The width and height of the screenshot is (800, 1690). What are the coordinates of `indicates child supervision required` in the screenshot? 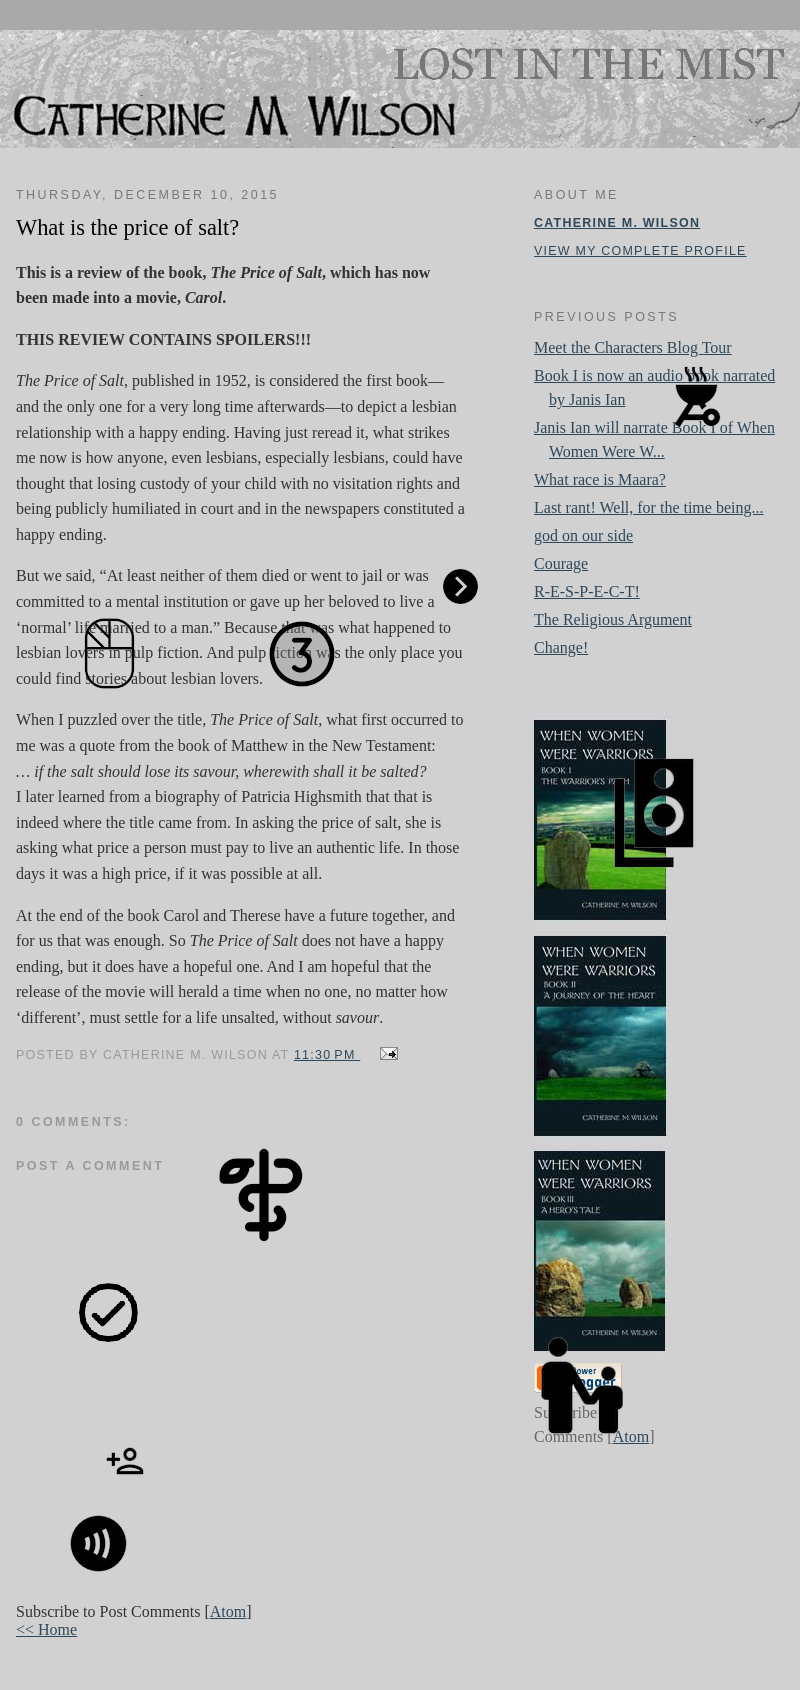 It's located at (584, 1385).